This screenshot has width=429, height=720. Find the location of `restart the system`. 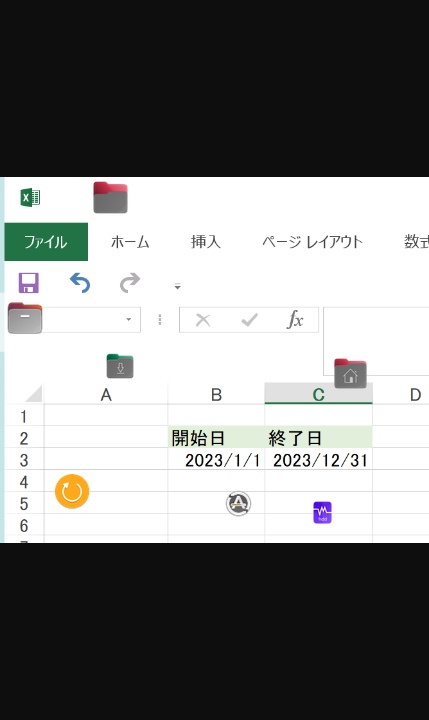

restart the system is located at coordinates (72, 491).